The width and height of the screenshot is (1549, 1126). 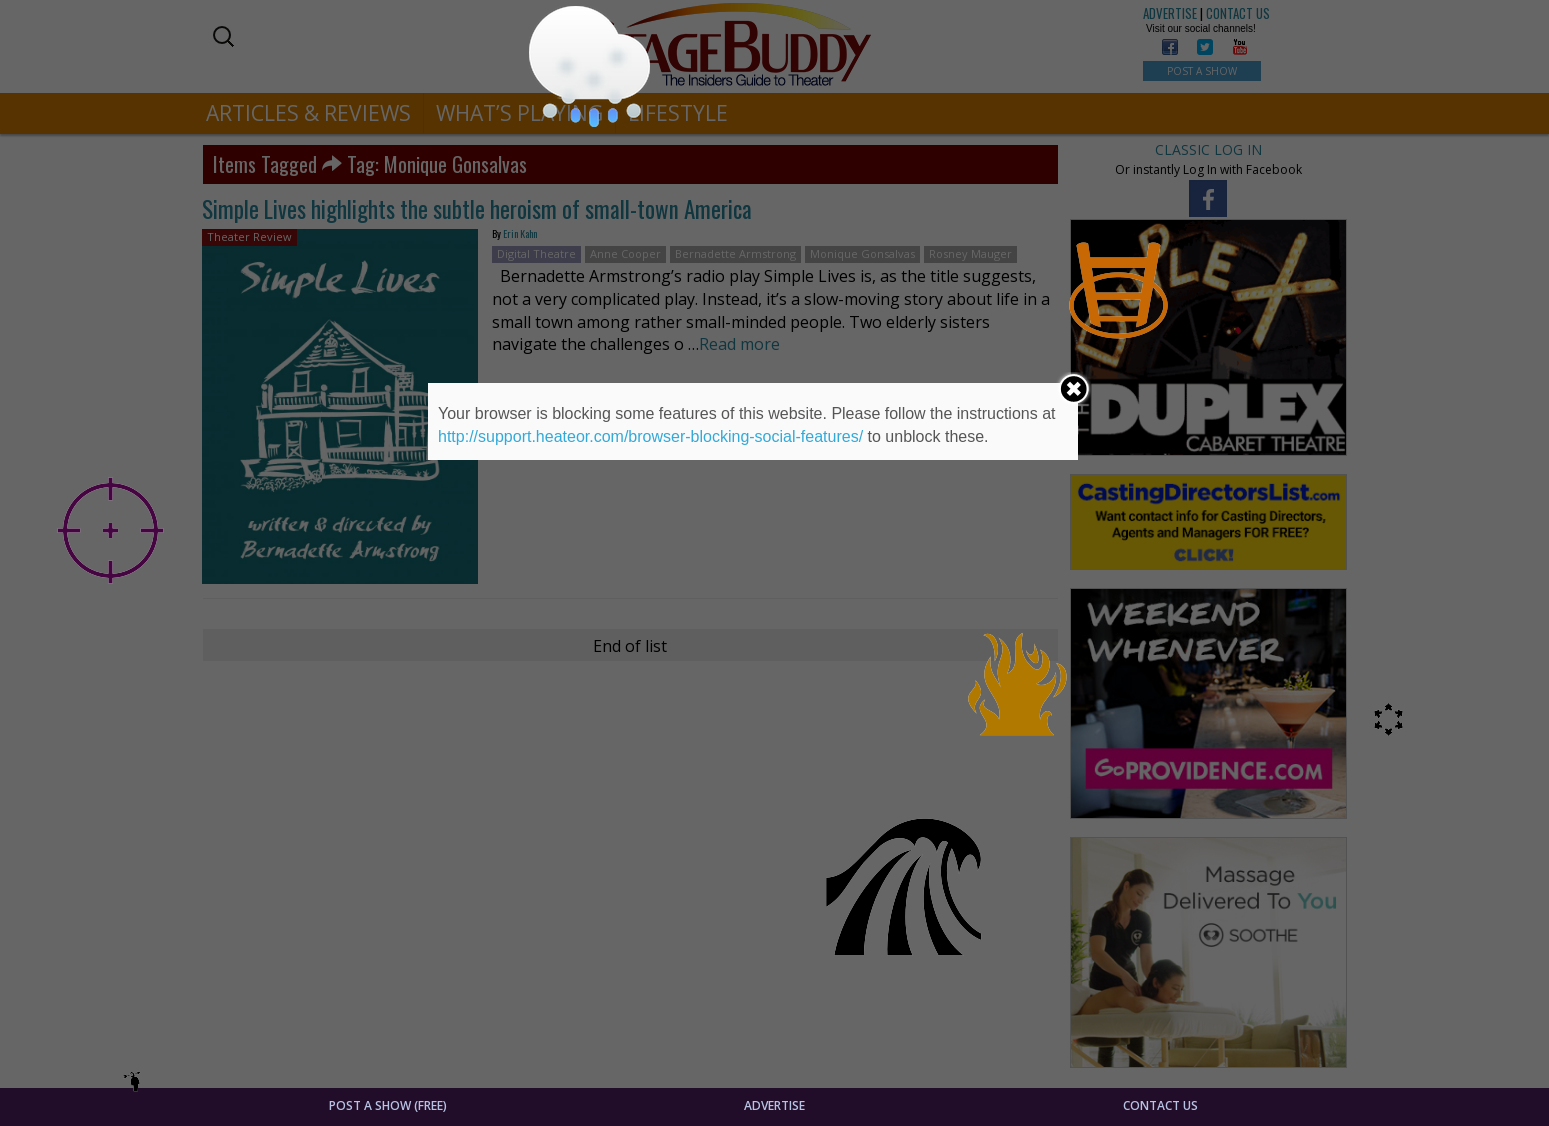 What do you see at coordinates (903, 877) in the screenshot?
I see `indicates ocean or water-related content` at bounding box center [903, 877].